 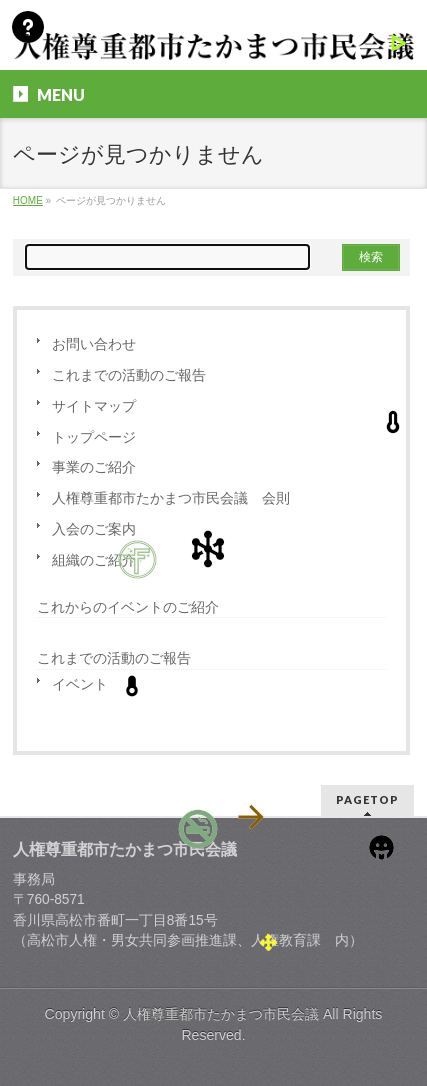 What do you see at coordinates (381, 847) in the screenshot?
I see `add a playful or silly reaction` at bounding box center [381, 847].